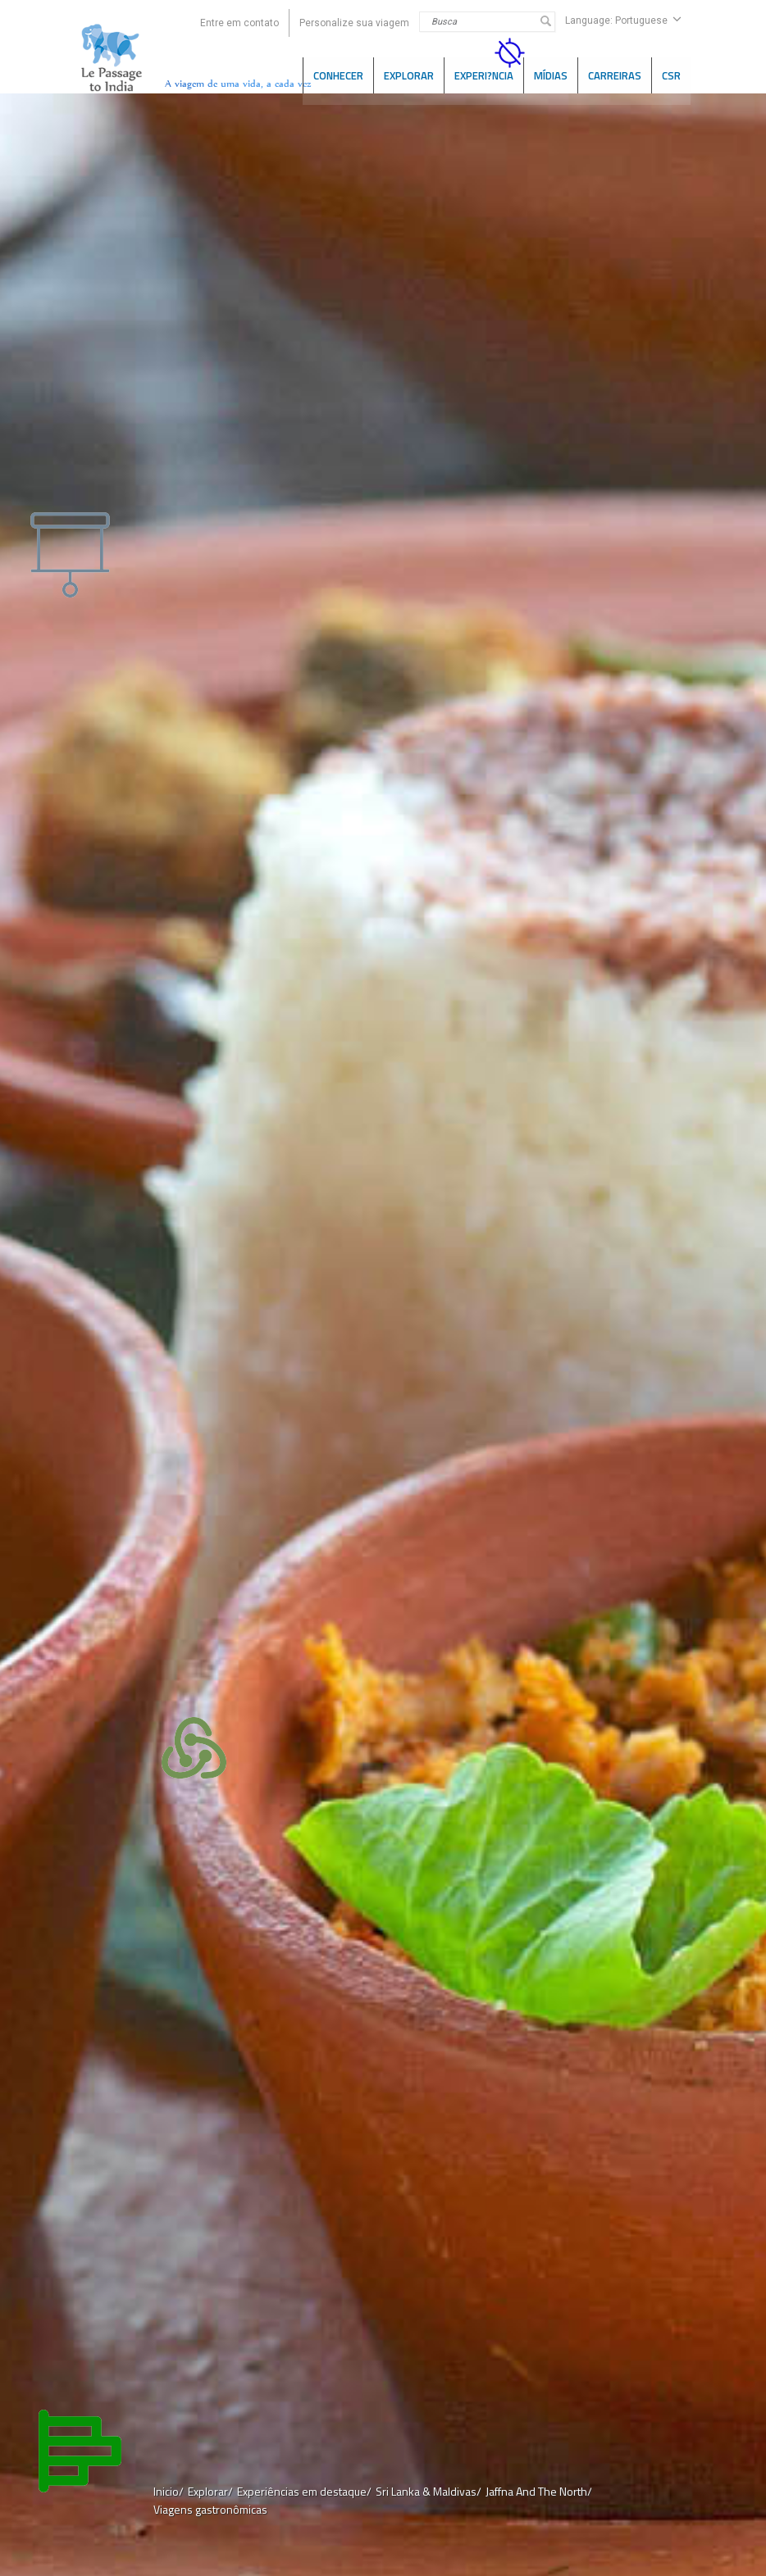 This screenshot has width=766, height=2576. I want to click on start a presentation, so click(70, 548).